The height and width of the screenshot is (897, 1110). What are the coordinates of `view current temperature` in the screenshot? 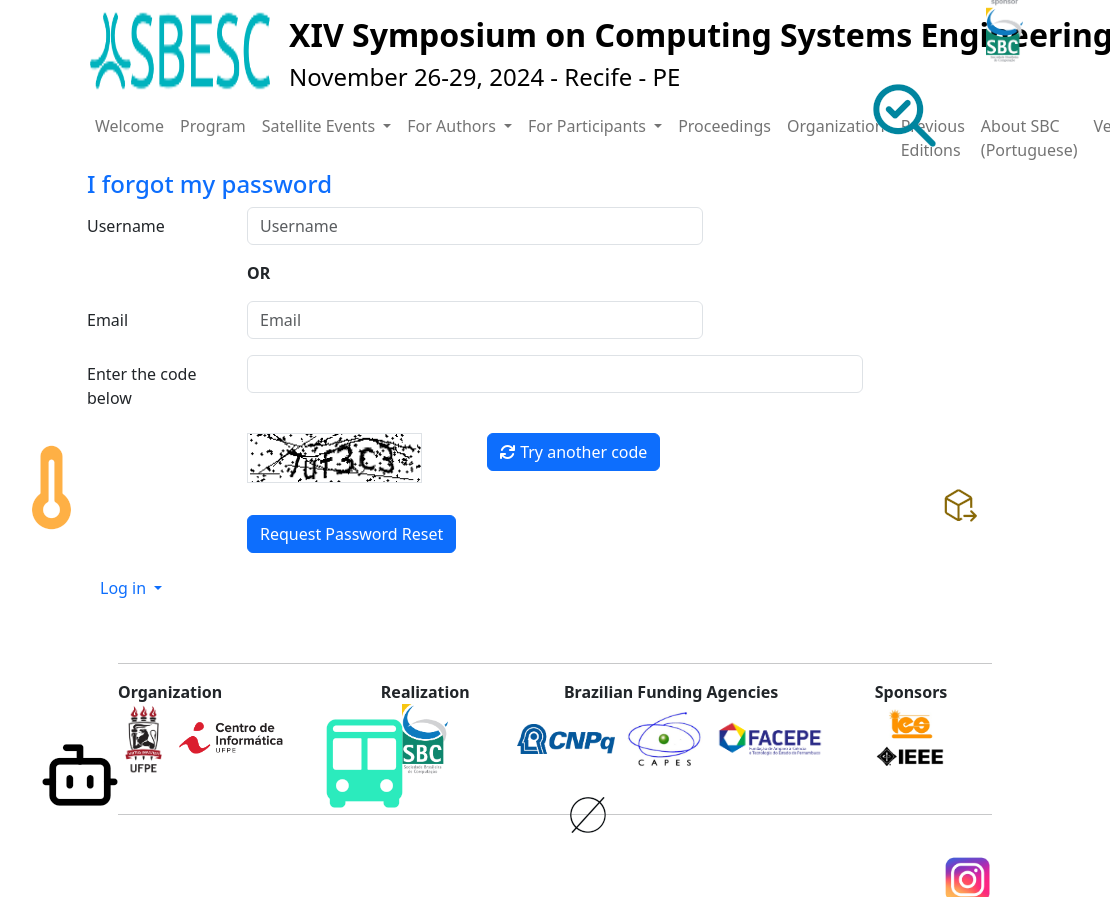 It's located at (51, 487).